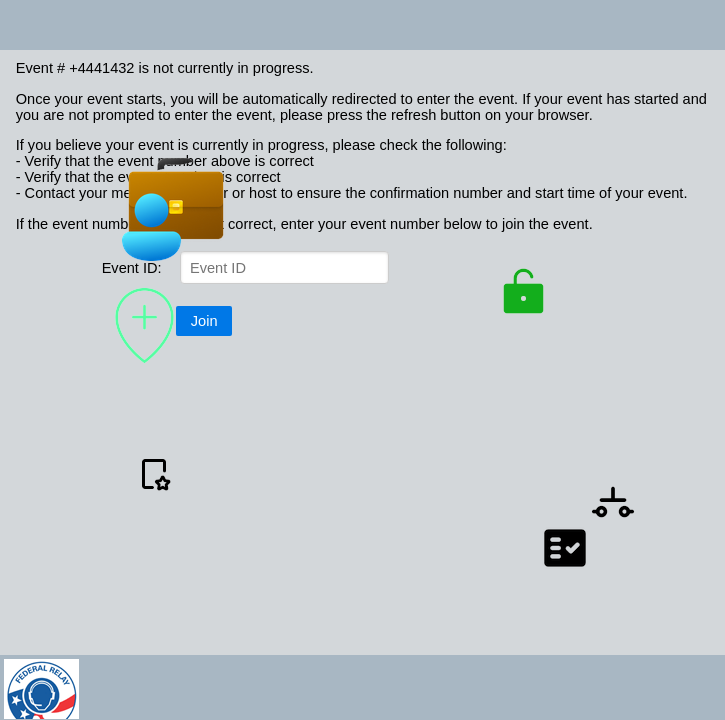 This screenshot has width=725, height=720. I want to click on verify checklist items, so click(565, 548).